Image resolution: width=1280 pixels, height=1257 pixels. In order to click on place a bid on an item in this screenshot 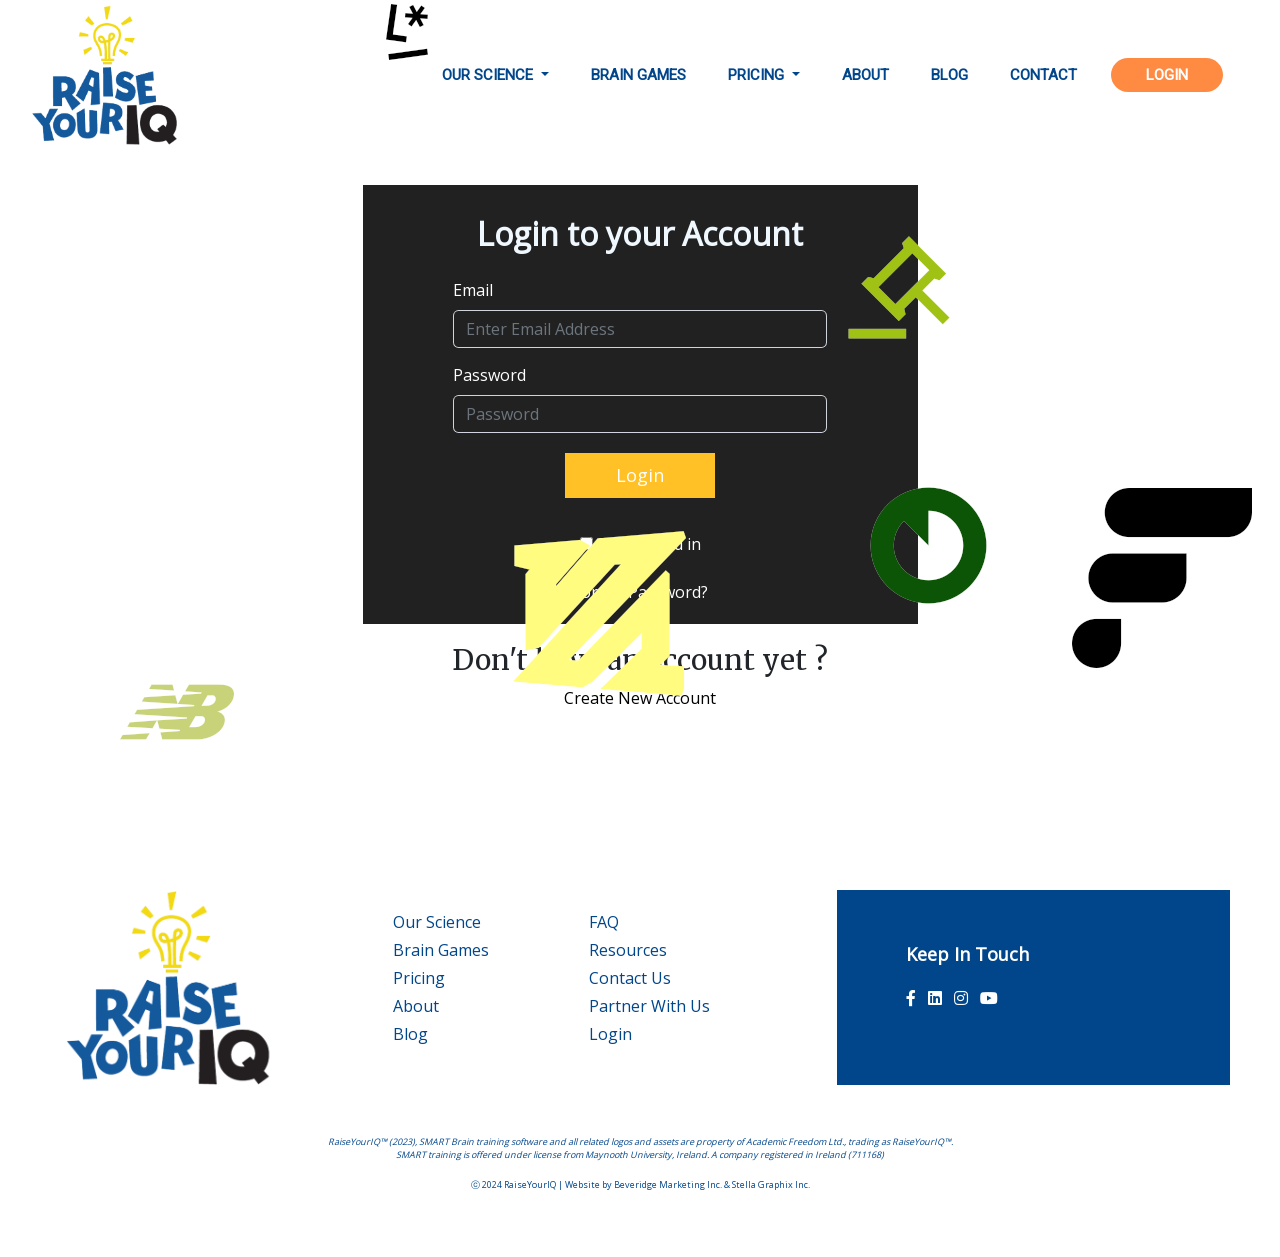, I will do `click(896, 290)`.